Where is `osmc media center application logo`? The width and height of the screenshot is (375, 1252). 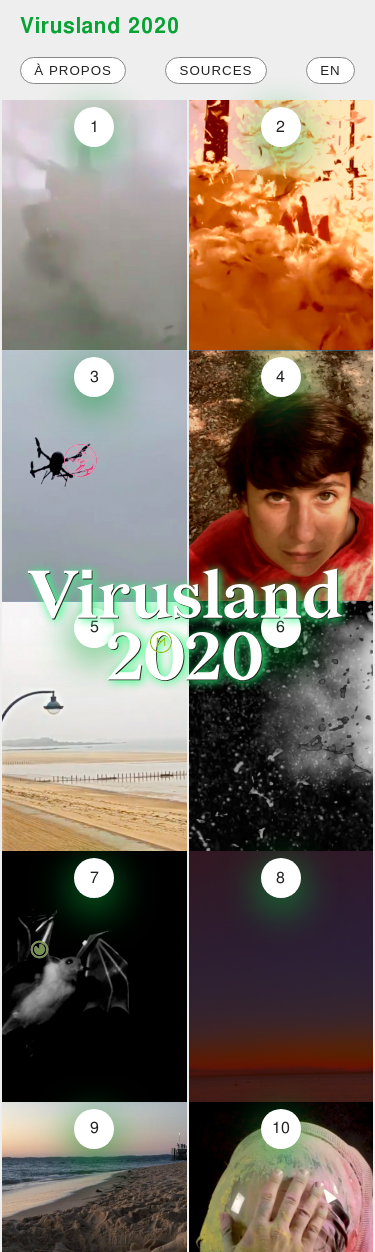
osmc media center application logo is located at coordinates (161, 642).